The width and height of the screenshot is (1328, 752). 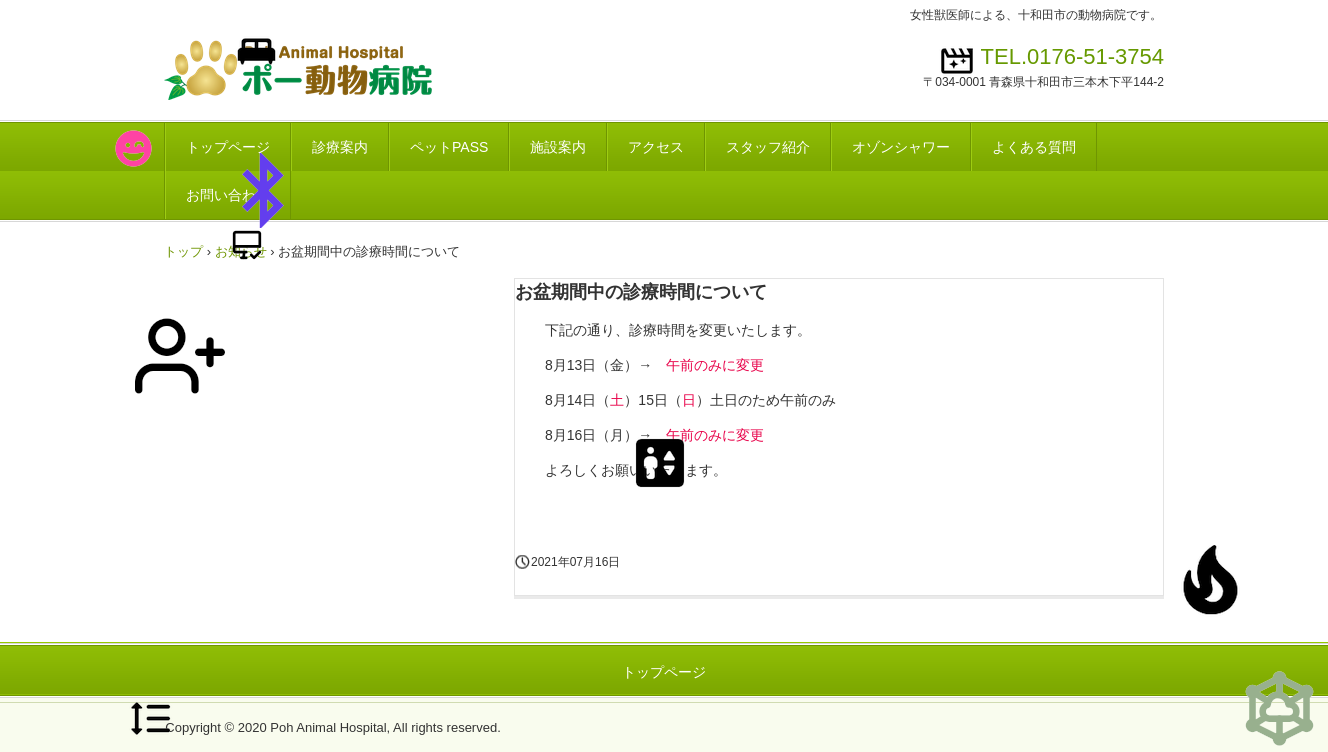 What do you see at coordinates (247, 245) in the screenshot?
I see `device successfully connected` at bounding box center [247, 245].